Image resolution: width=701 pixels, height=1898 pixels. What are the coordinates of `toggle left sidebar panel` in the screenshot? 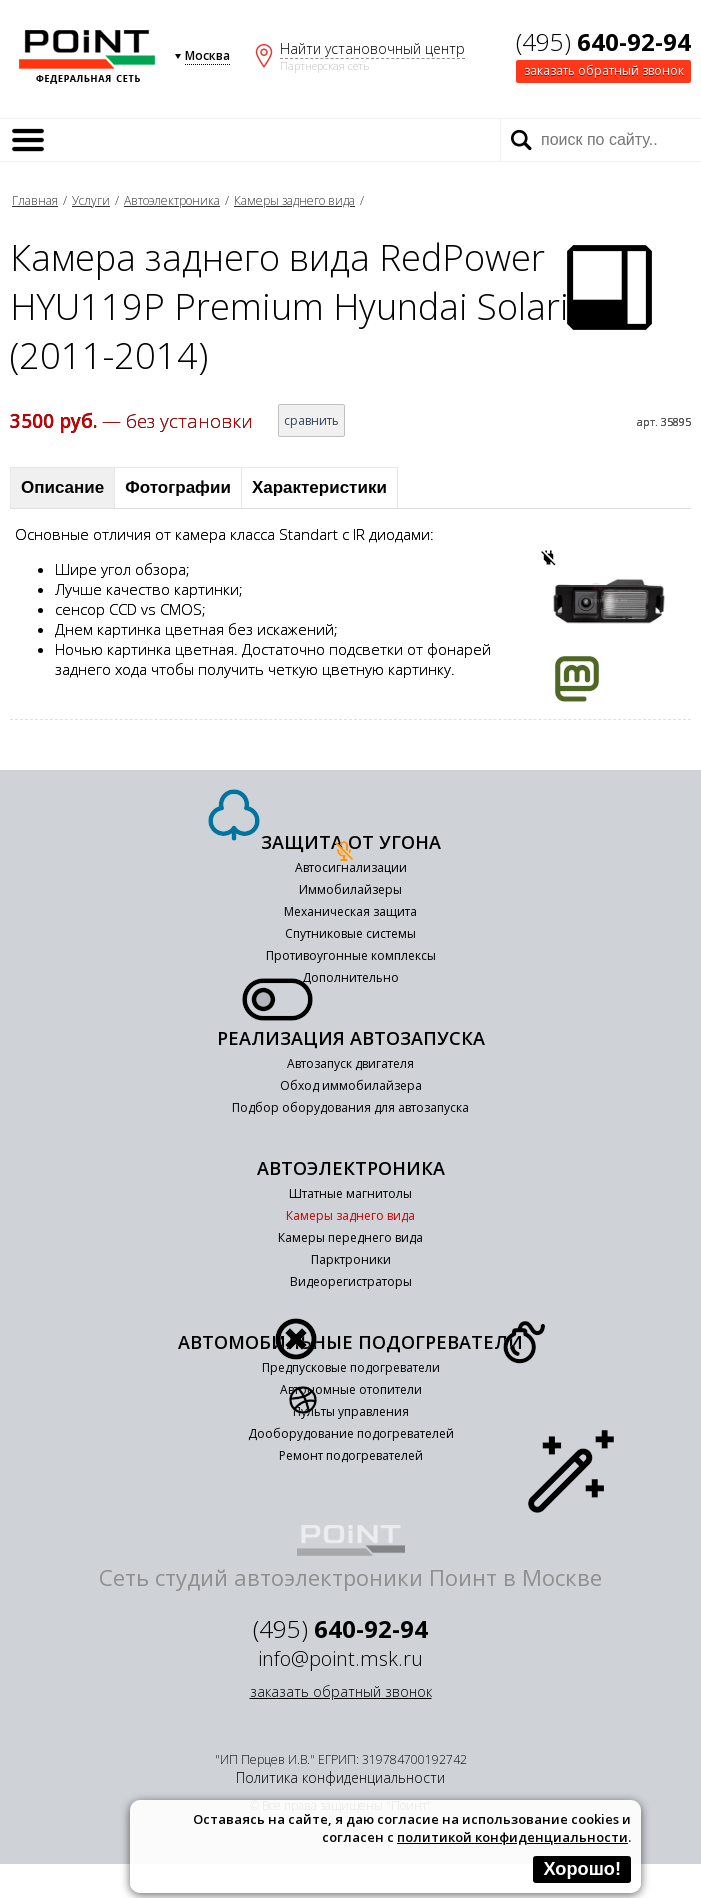 It's located at (609, 287).